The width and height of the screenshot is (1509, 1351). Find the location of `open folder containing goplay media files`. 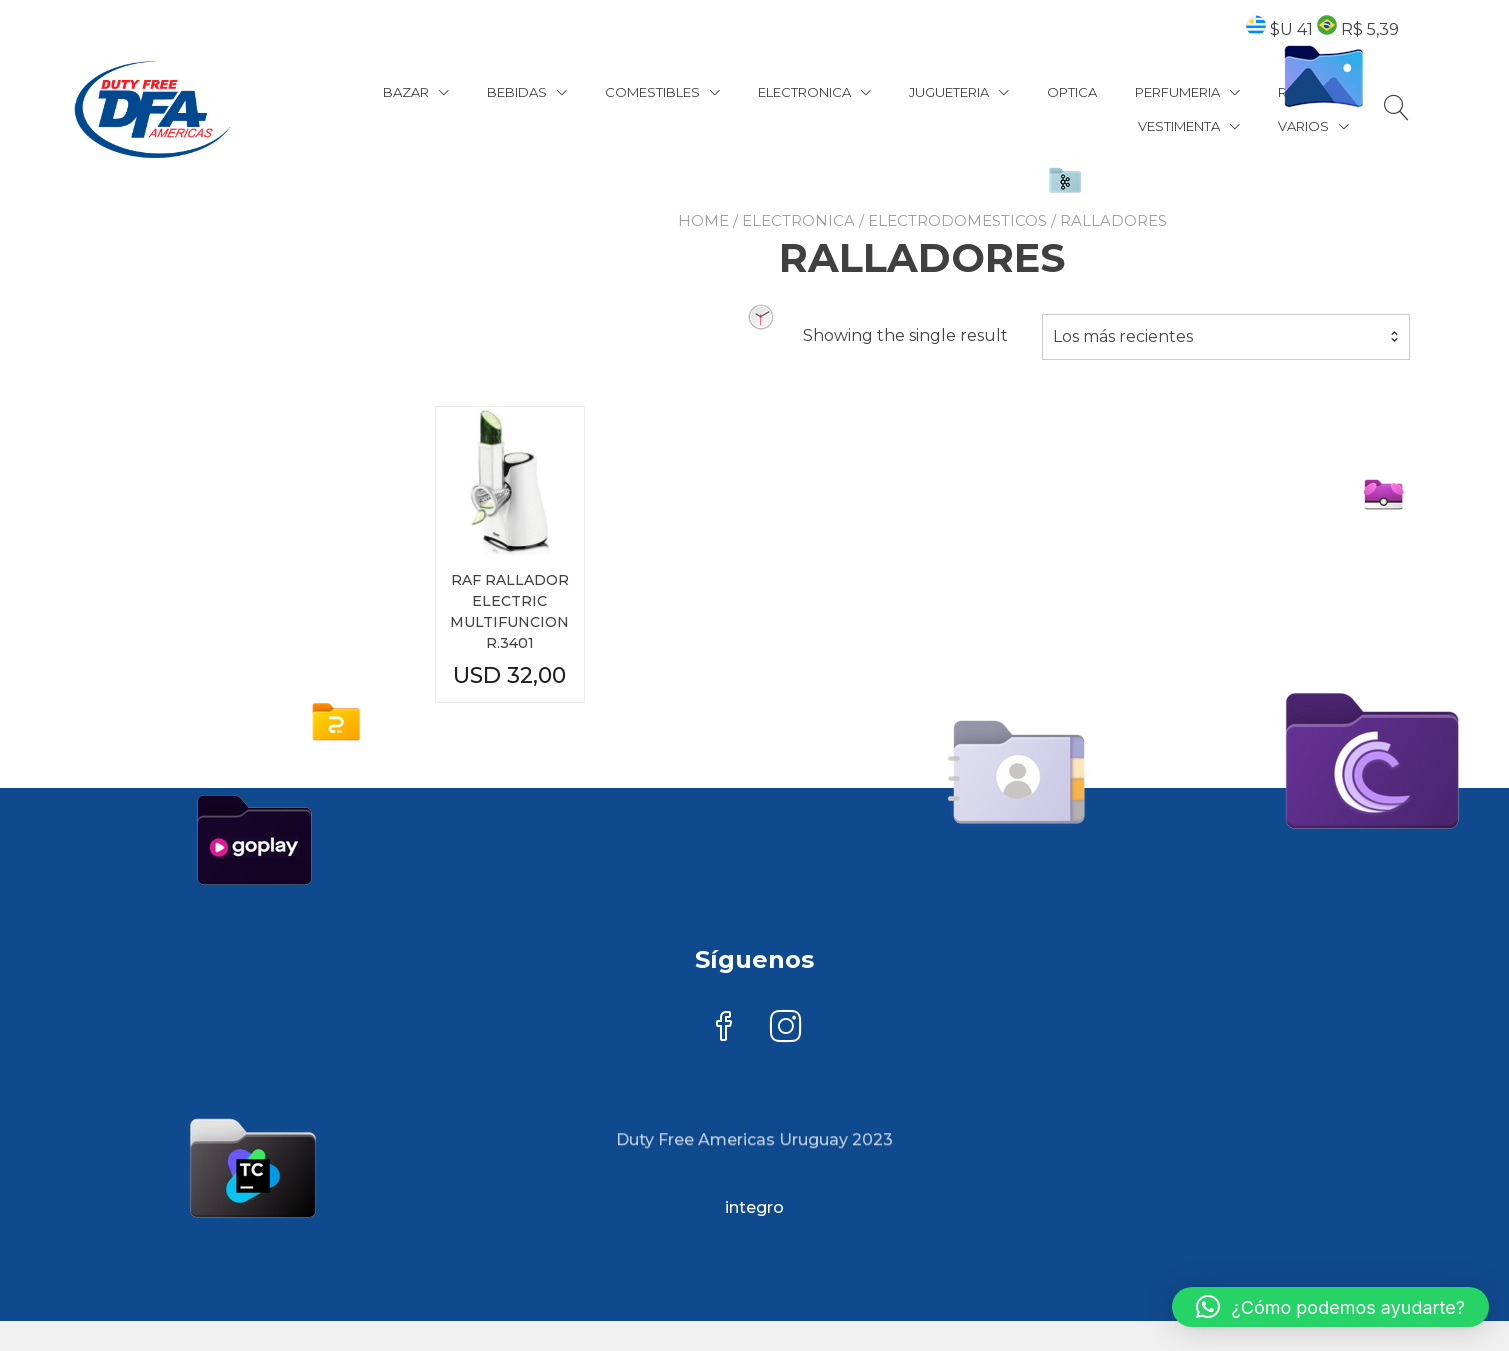

open folder containing goplay media files is located at coordinates (254, 843).